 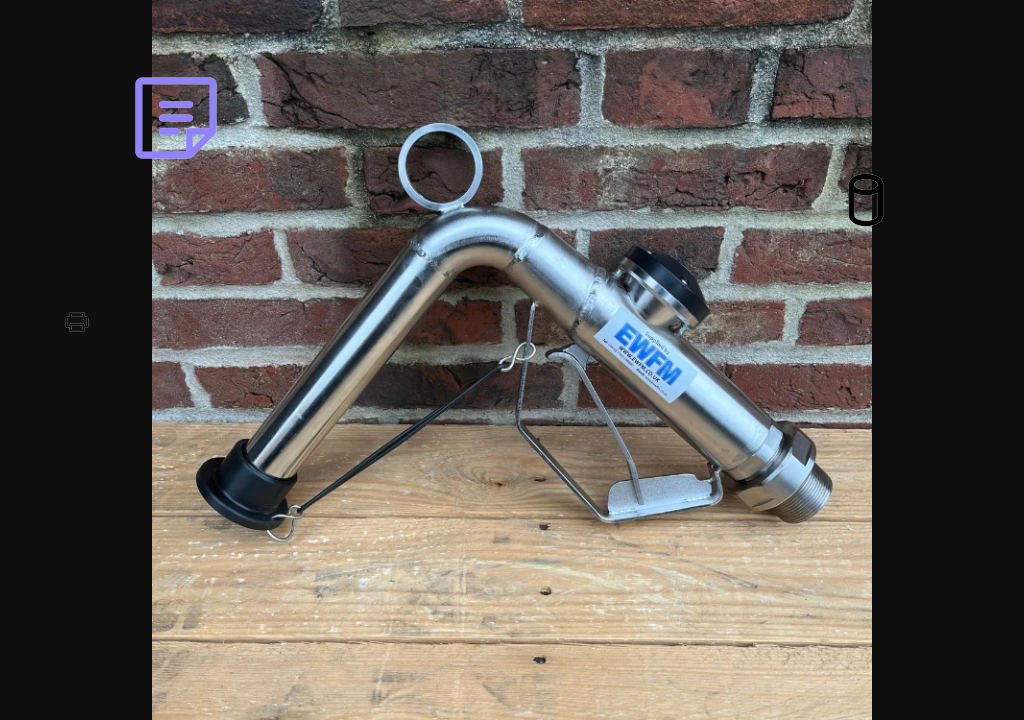 What do you see at coordinates (77, 322) in the screenshot?
I see `print the current document` at bounding box center [77, 322].